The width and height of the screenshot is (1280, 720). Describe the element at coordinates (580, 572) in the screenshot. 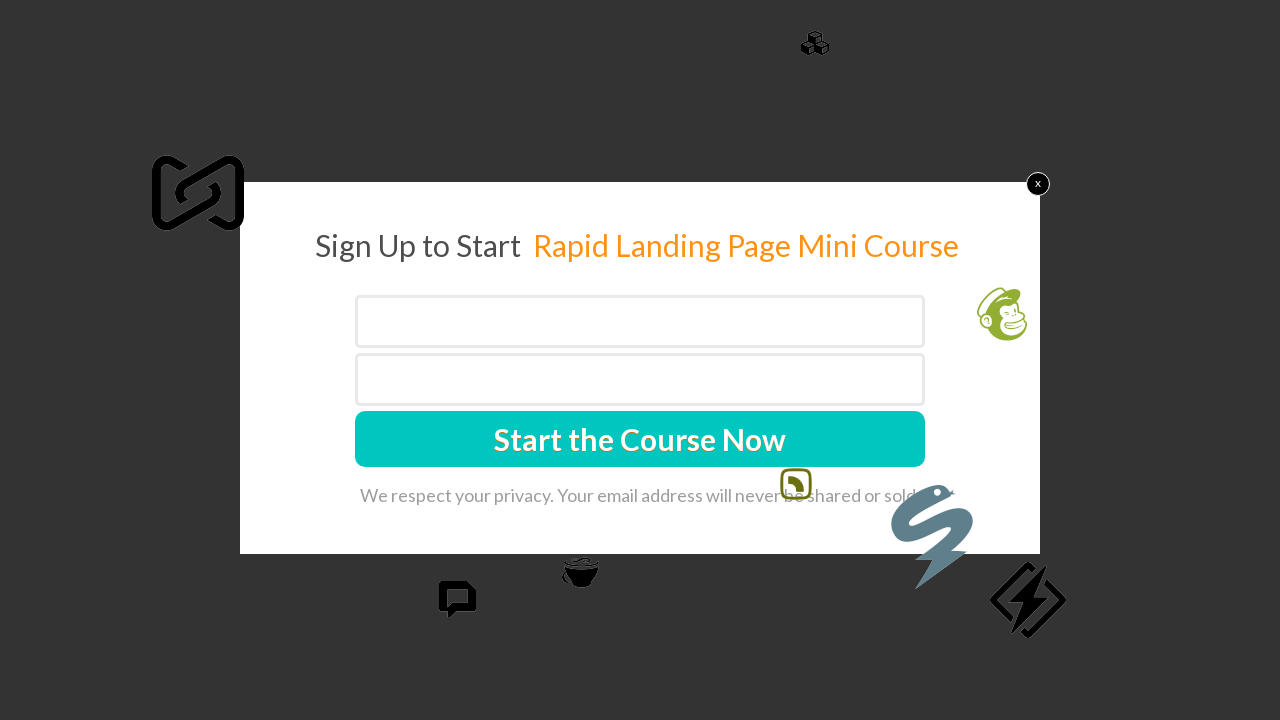

I see `indicates coffeescript programming language` at that location.